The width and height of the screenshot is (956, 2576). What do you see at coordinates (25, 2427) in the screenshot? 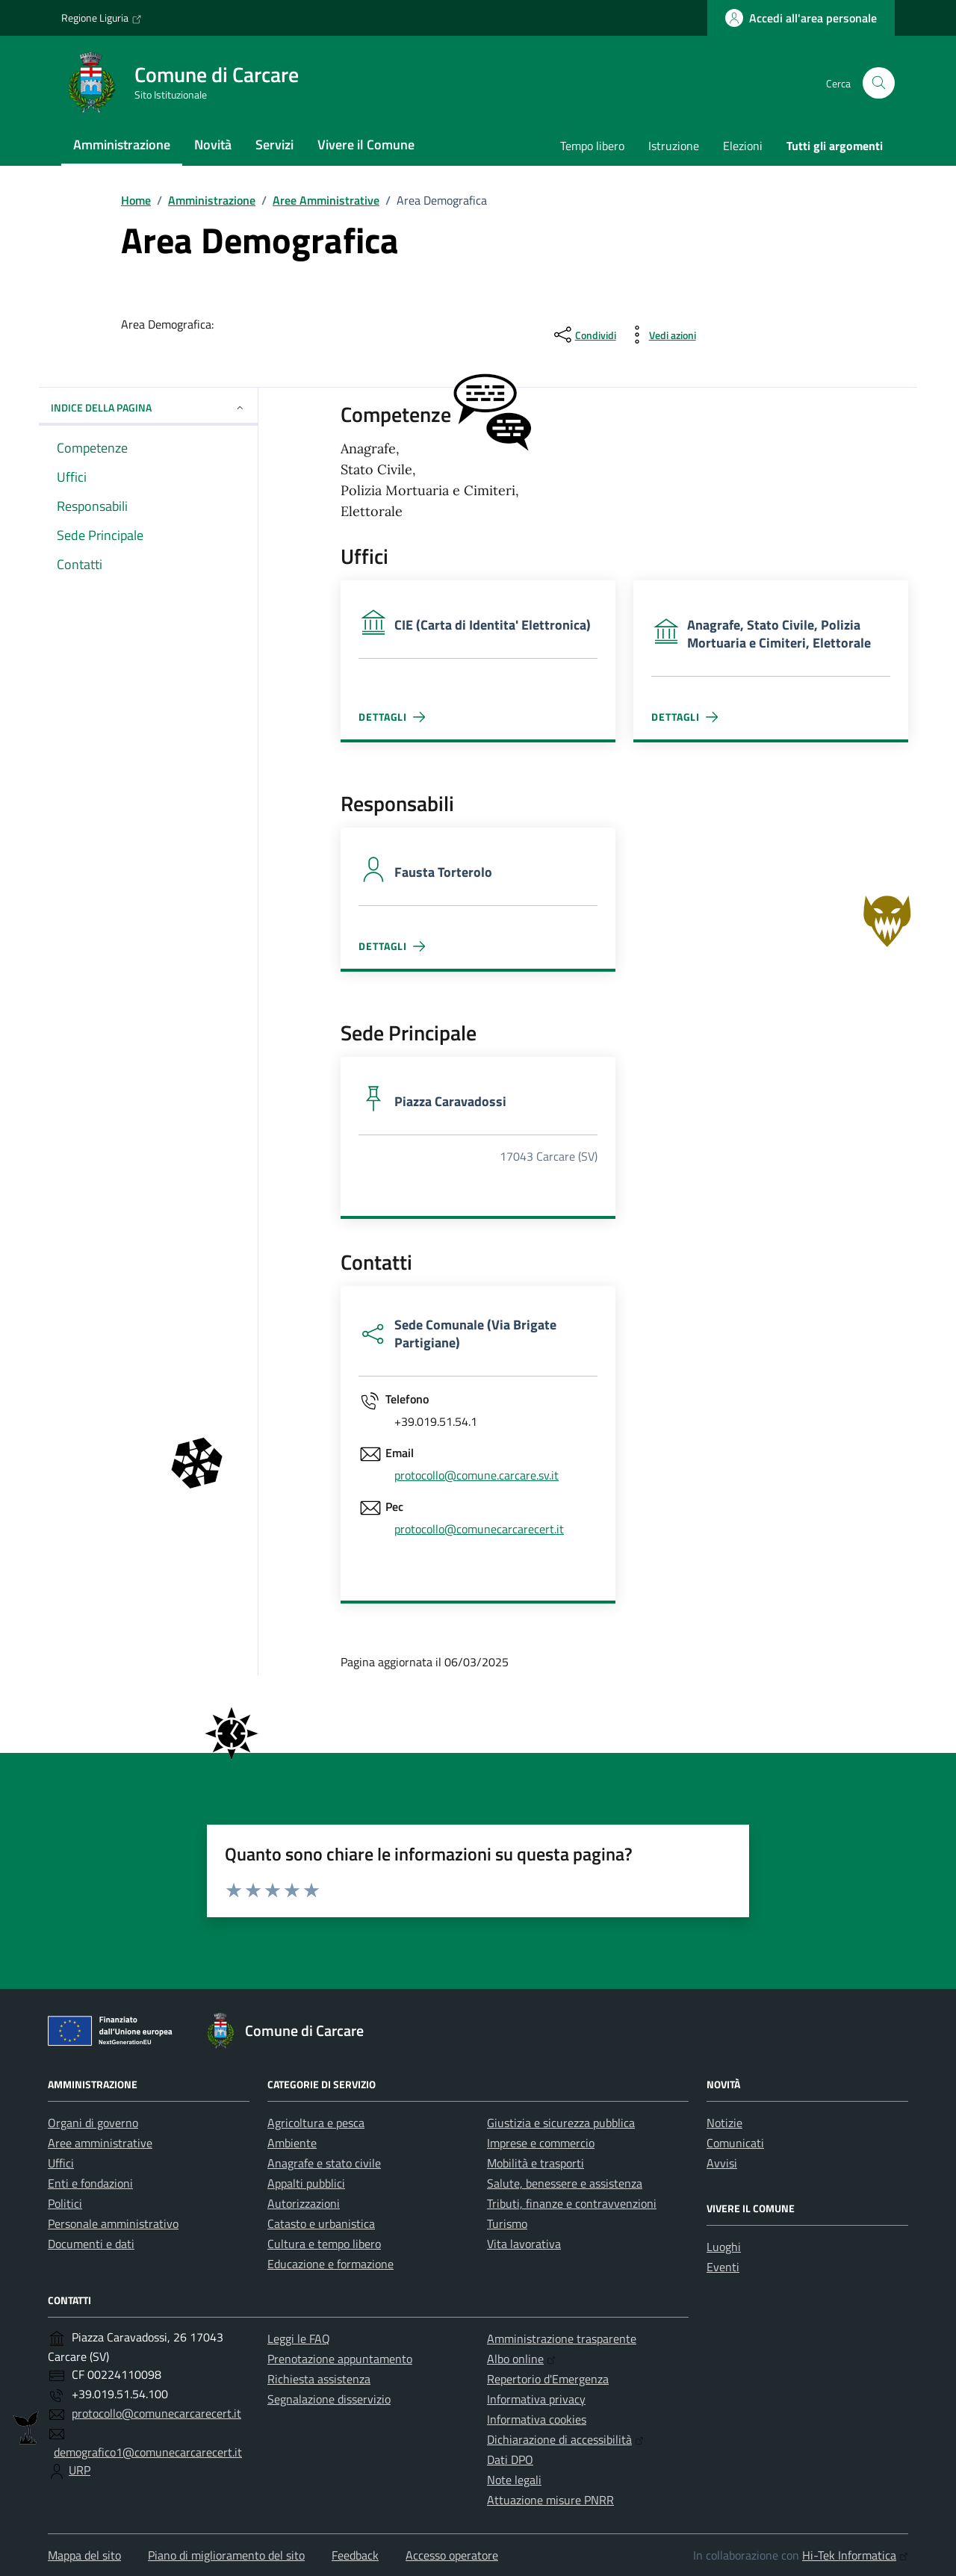
I see `start a new garden or planting activity` at bounding box center [25, 2427].